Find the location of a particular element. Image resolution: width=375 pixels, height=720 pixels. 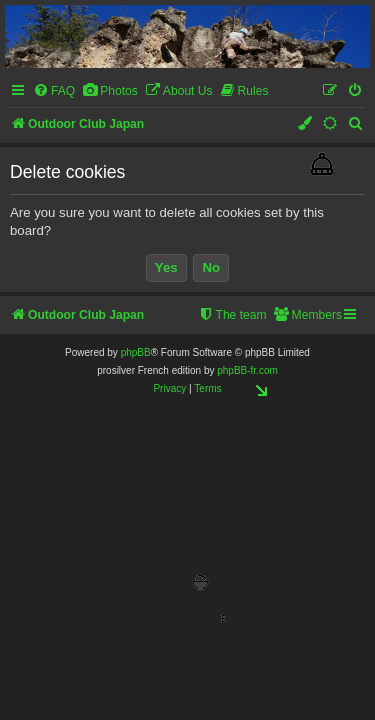

indicates edge network connectivity status is located at coordinates (223, 618).